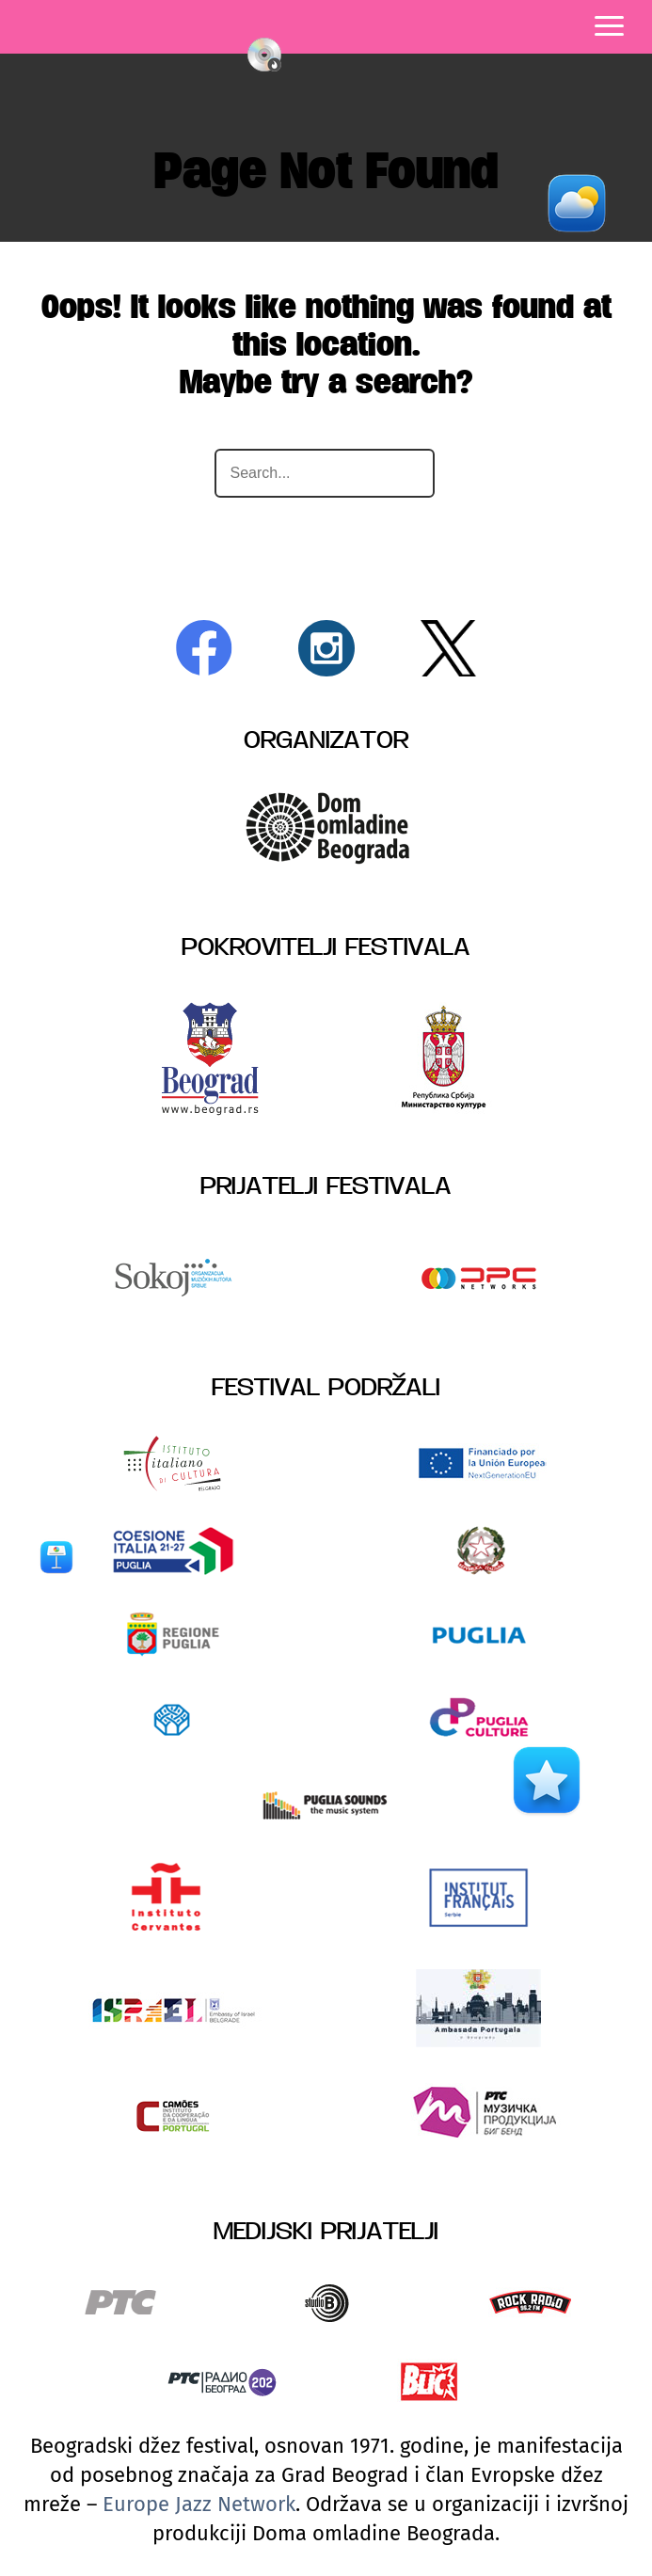  I want to click on open the weather app, so click(577, 203).